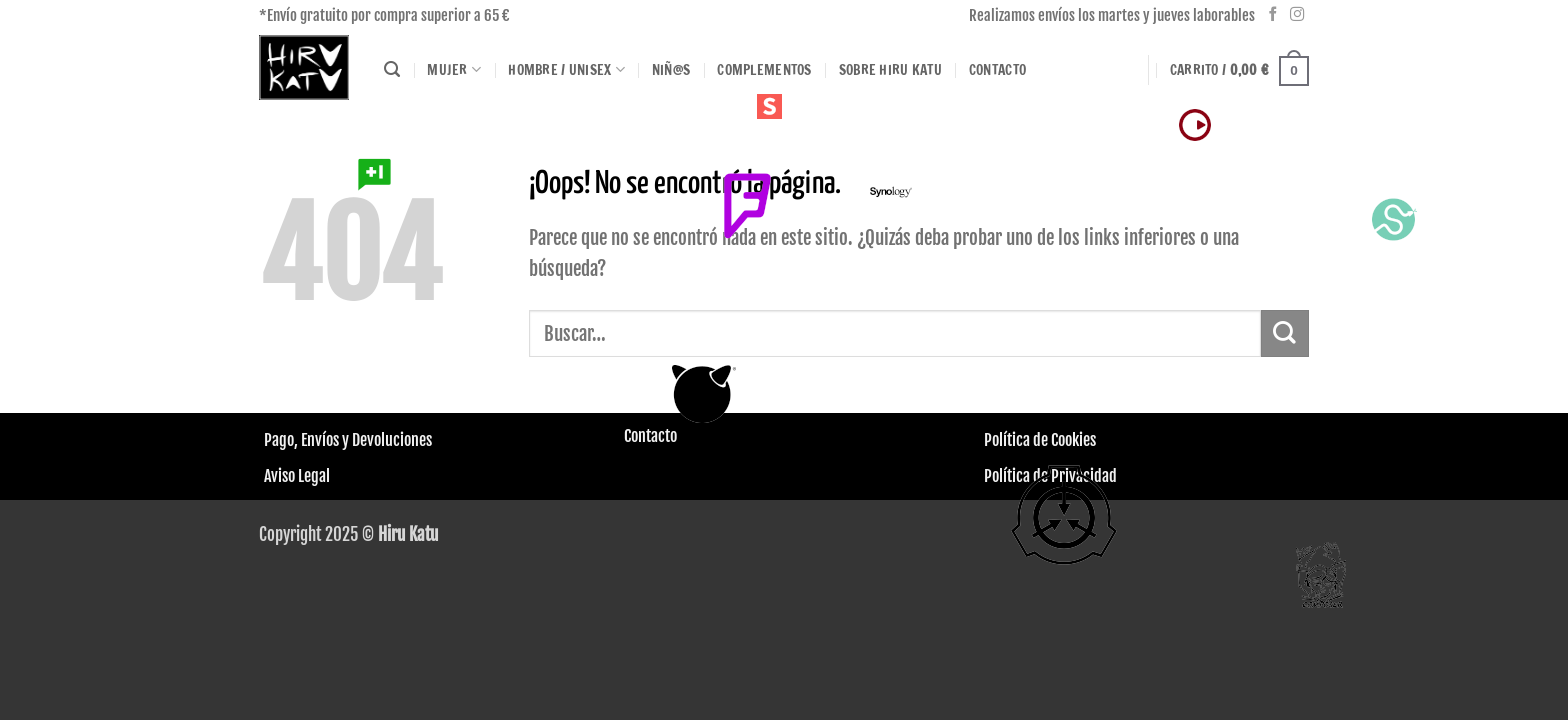 This screenshot has height=720, width=1568. I want to click on open foursquare app, so click(747, 205).